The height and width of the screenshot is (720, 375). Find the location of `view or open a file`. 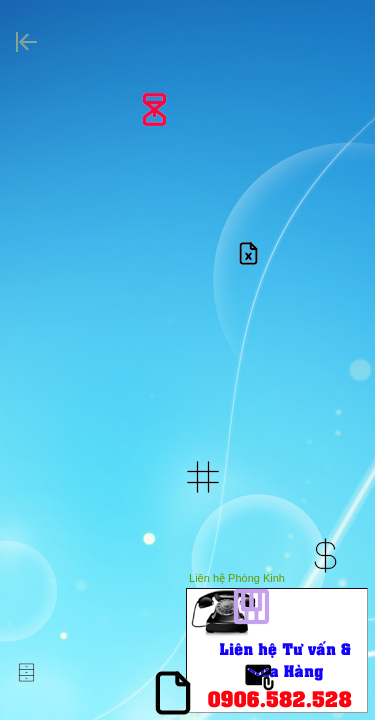

view or open a file is located at coordinates (173, 693).